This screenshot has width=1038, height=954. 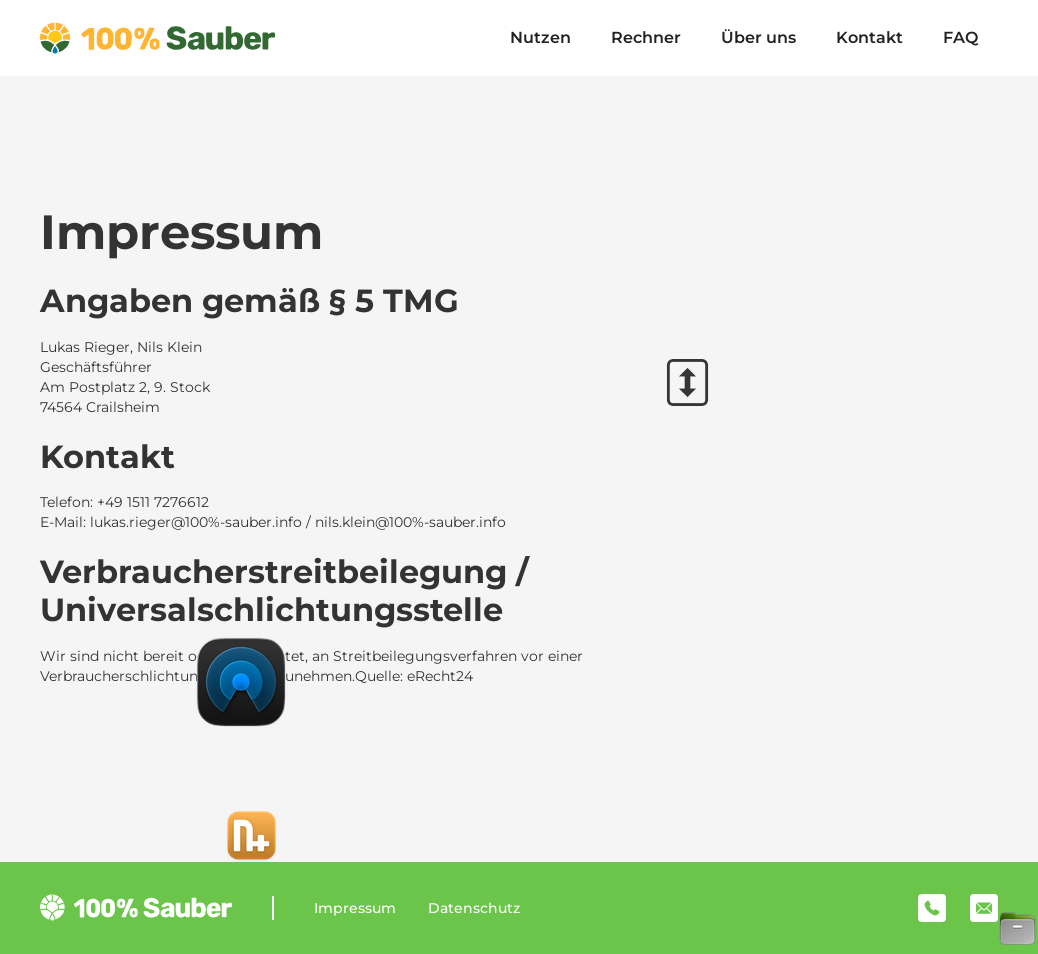 I want to click on open the file manager, so click(x=1017, y=928).